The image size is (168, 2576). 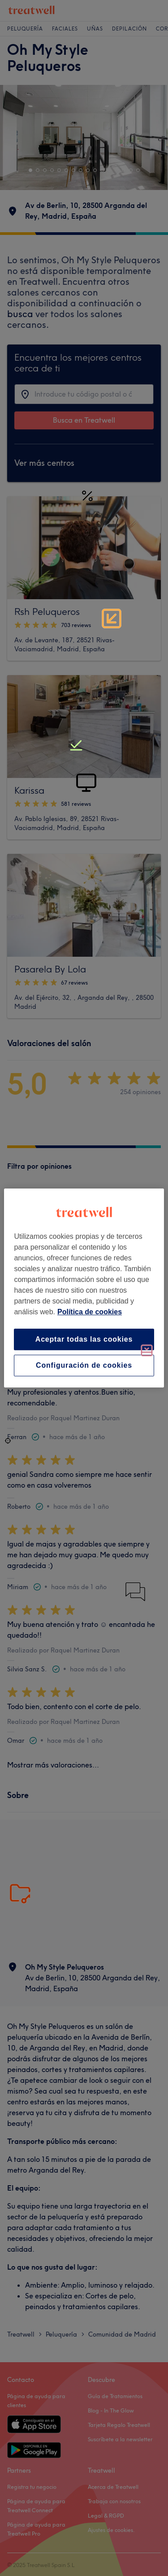 I want to click on access encrypted or password-protected folder, so click(x=20, y=1893).